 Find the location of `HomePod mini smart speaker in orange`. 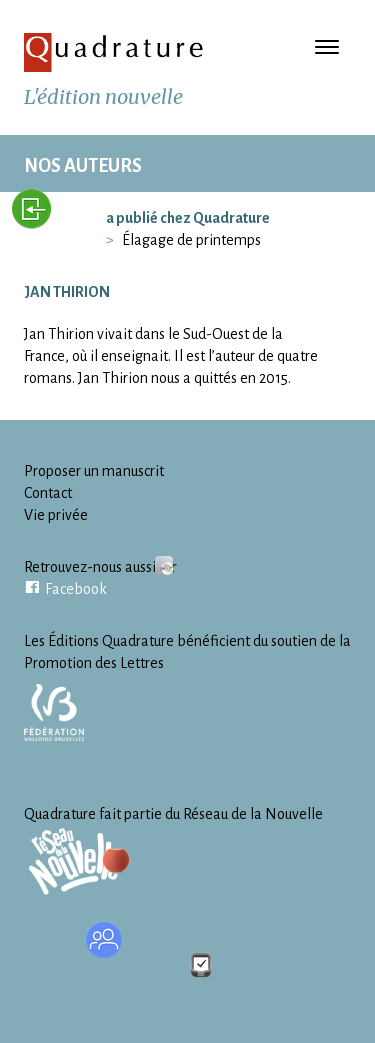

HomePod mini smart speaker in orange is located at coordinates (116, 863).